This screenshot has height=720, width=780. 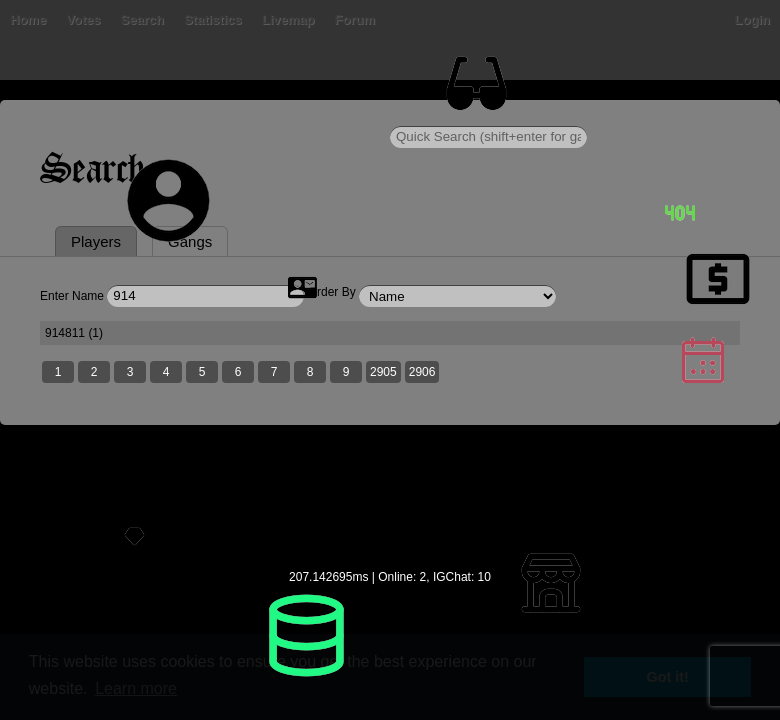 I want to click on access database management, so click(x=306, y=635).